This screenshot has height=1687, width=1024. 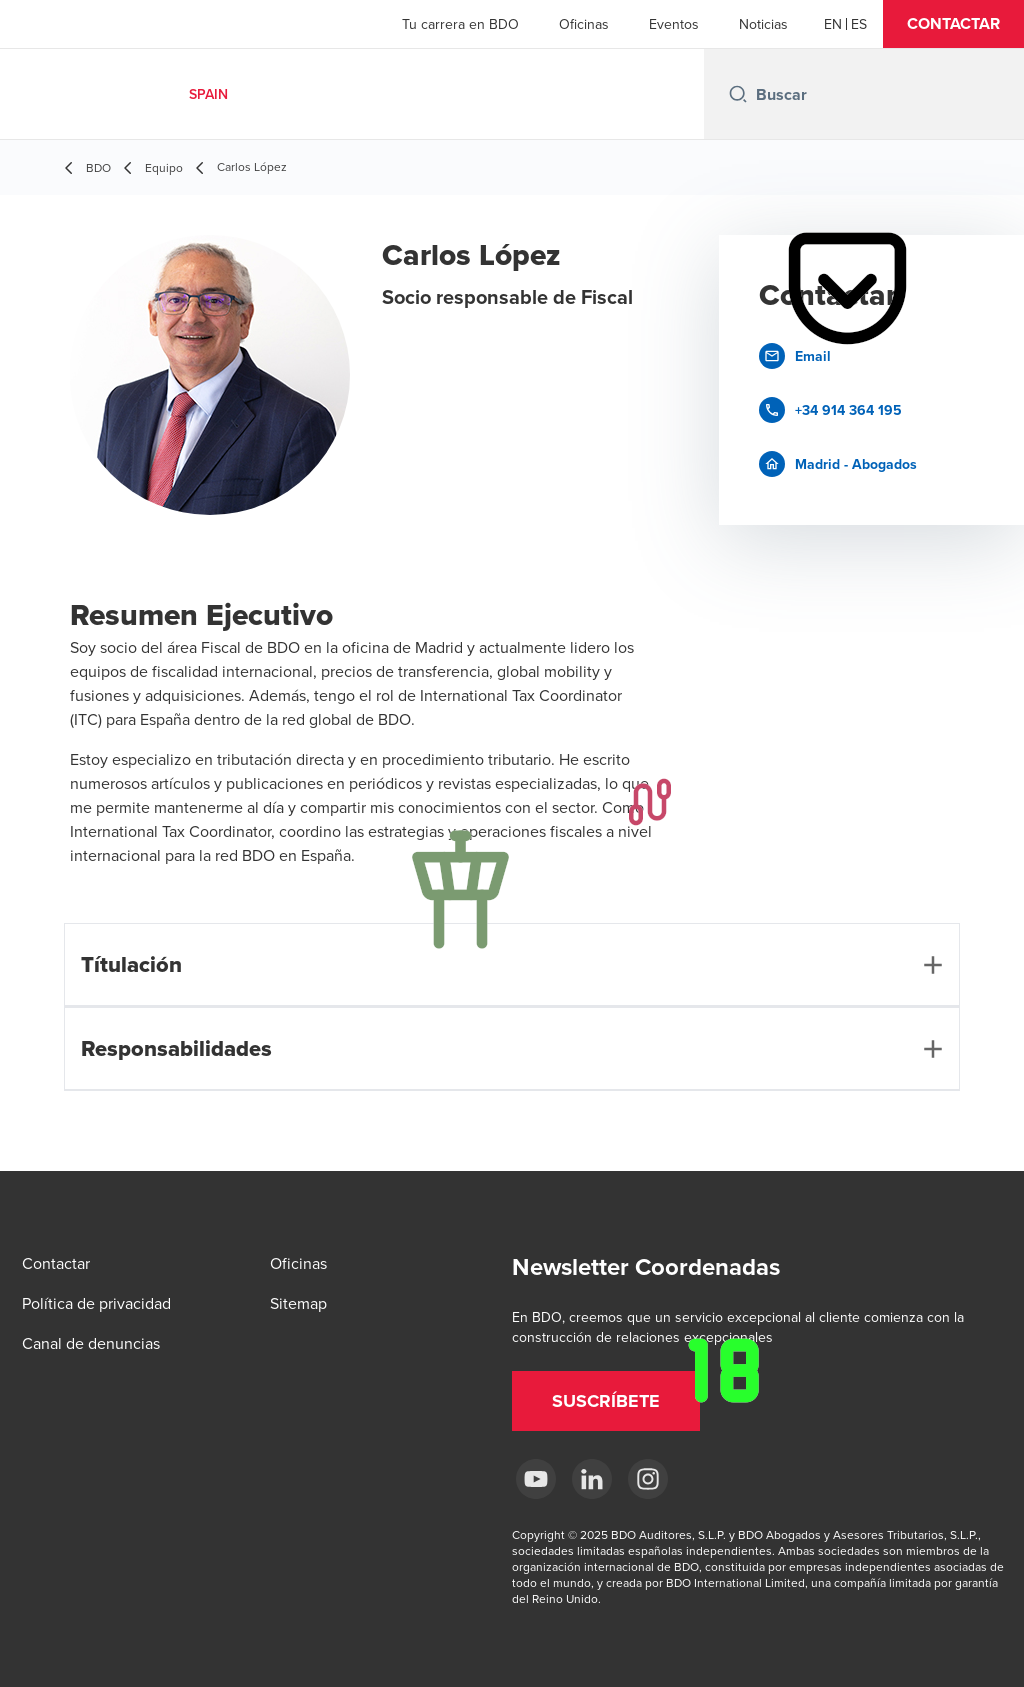 I want to click on indicates 18 unread notifications or items, so click(x=720, y=1370).